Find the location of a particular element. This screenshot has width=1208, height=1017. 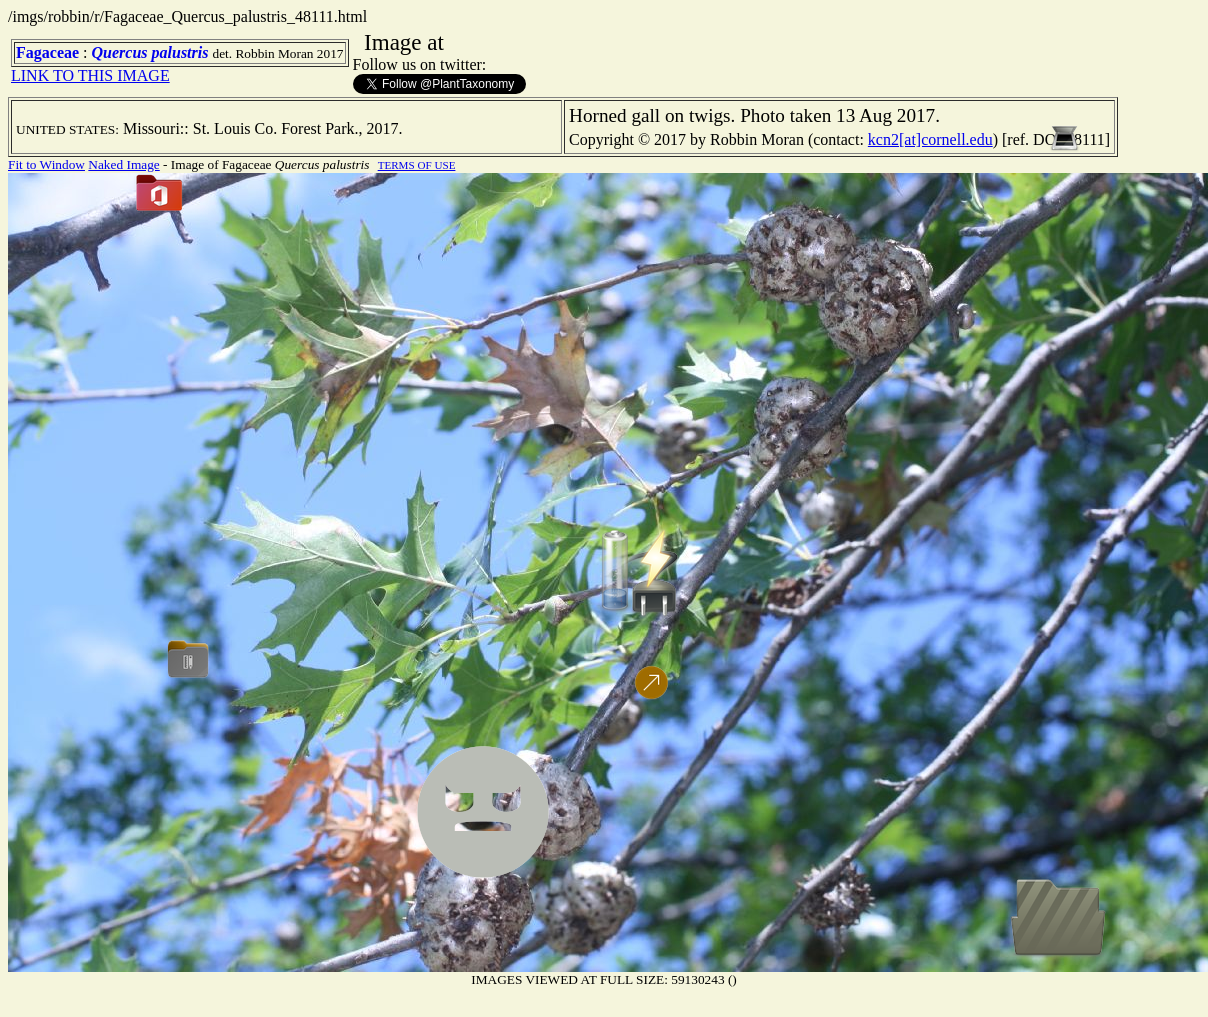

open microsoft office documents folder is located at coordinates (159, 194).